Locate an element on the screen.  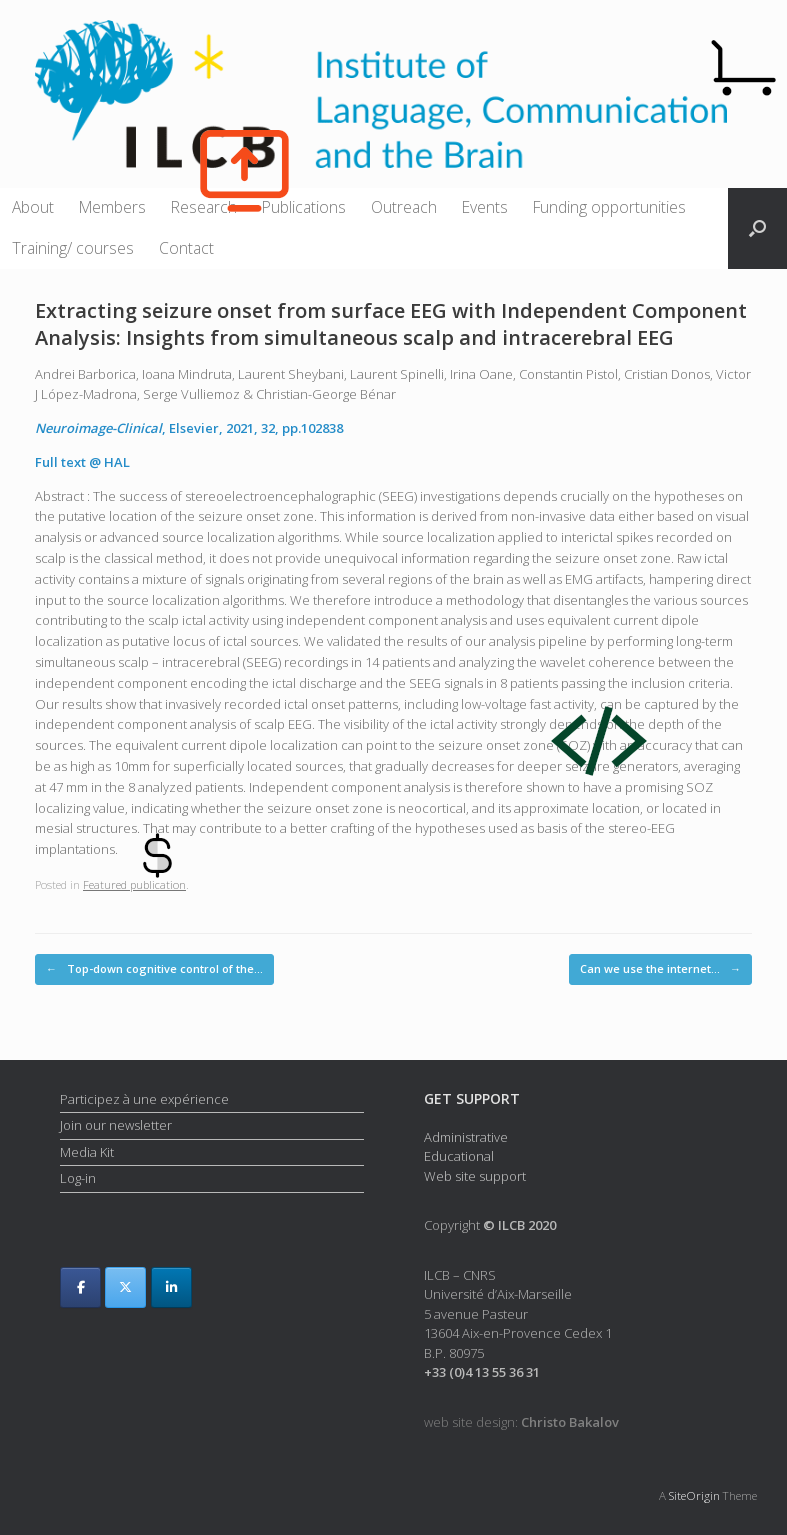
view pricing or payment options is located at coordinates (157, 855).